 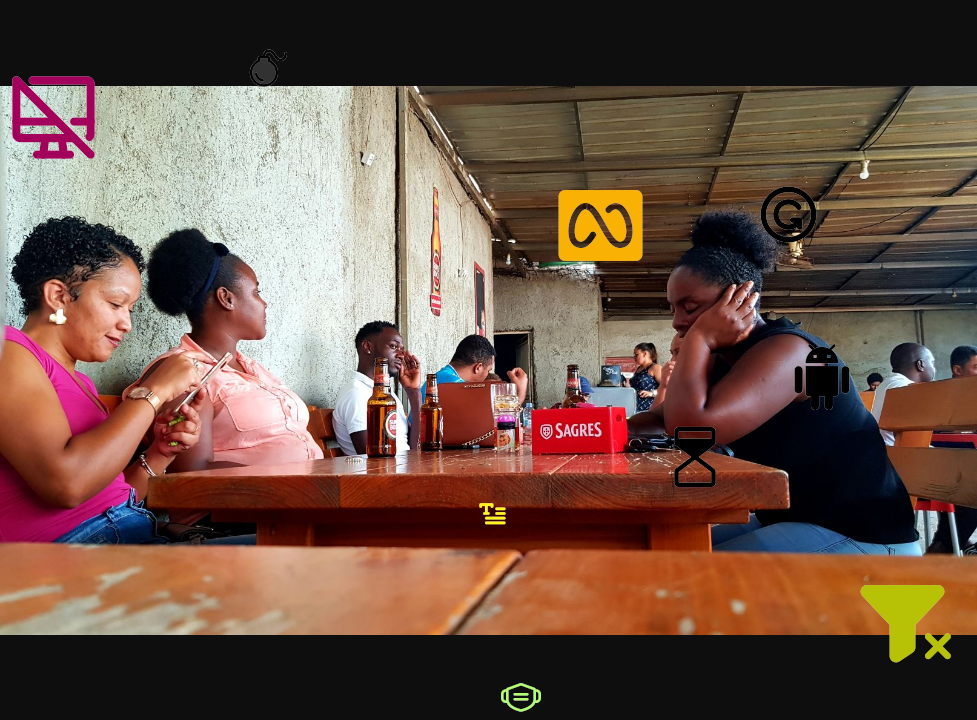 I want to click on meta company logo, so click(x=600, y=225).